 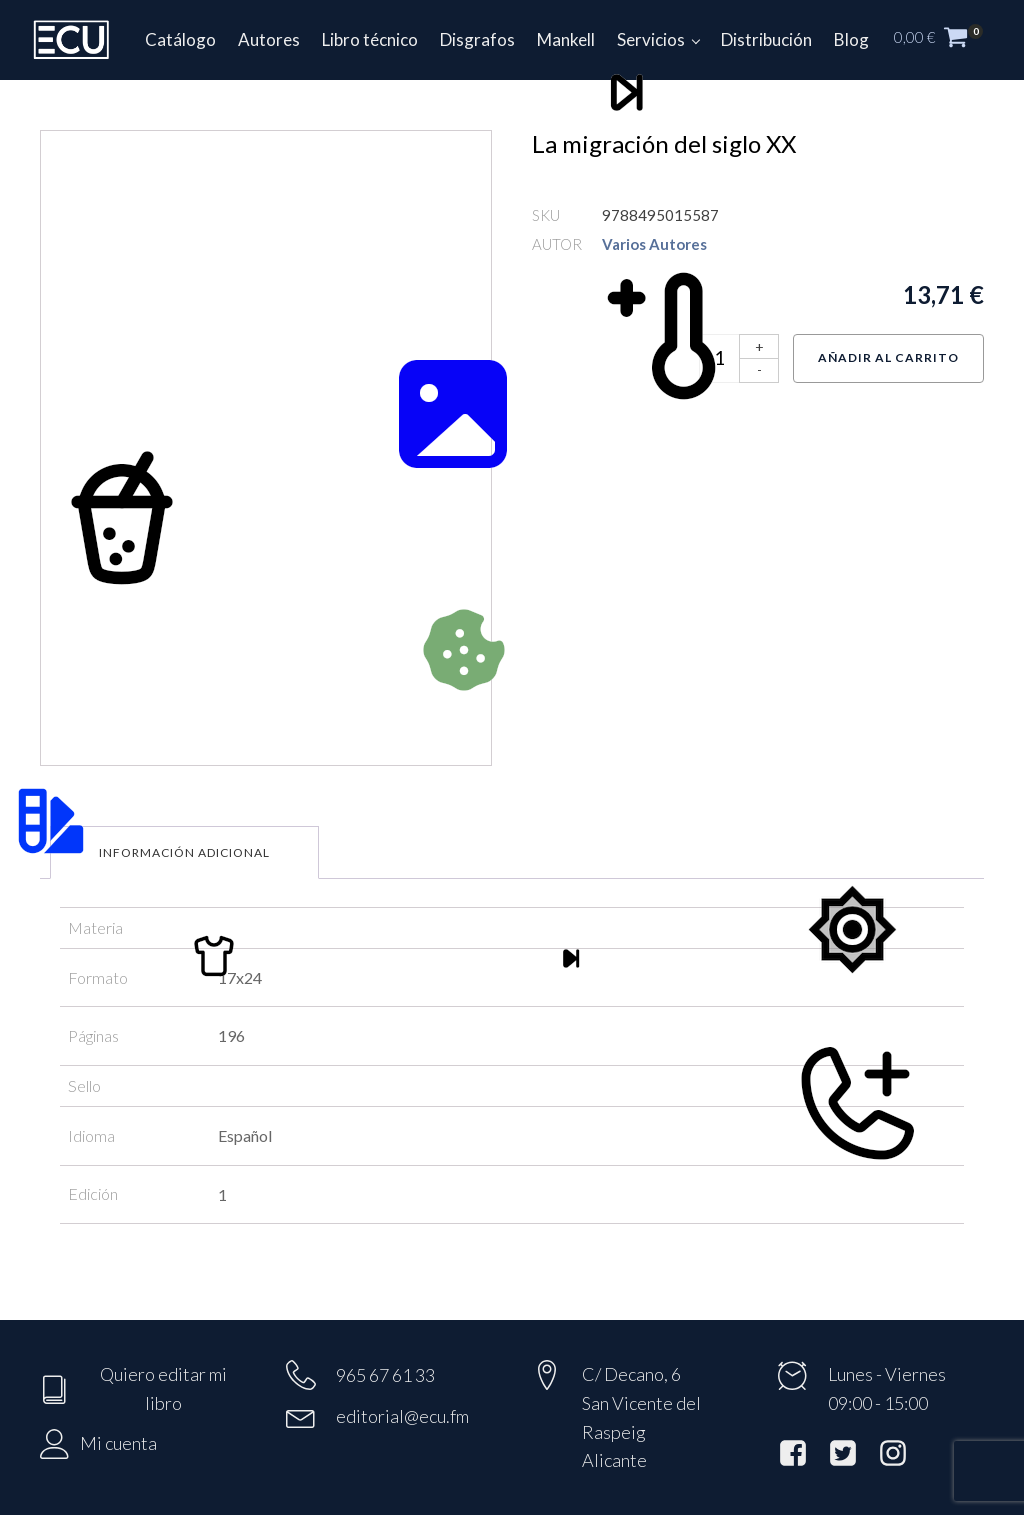 What do you see at coordinates (122, 521) in the screenshot?
I see `order bubble tea or boba drinks` at bounding box center [122, 521].